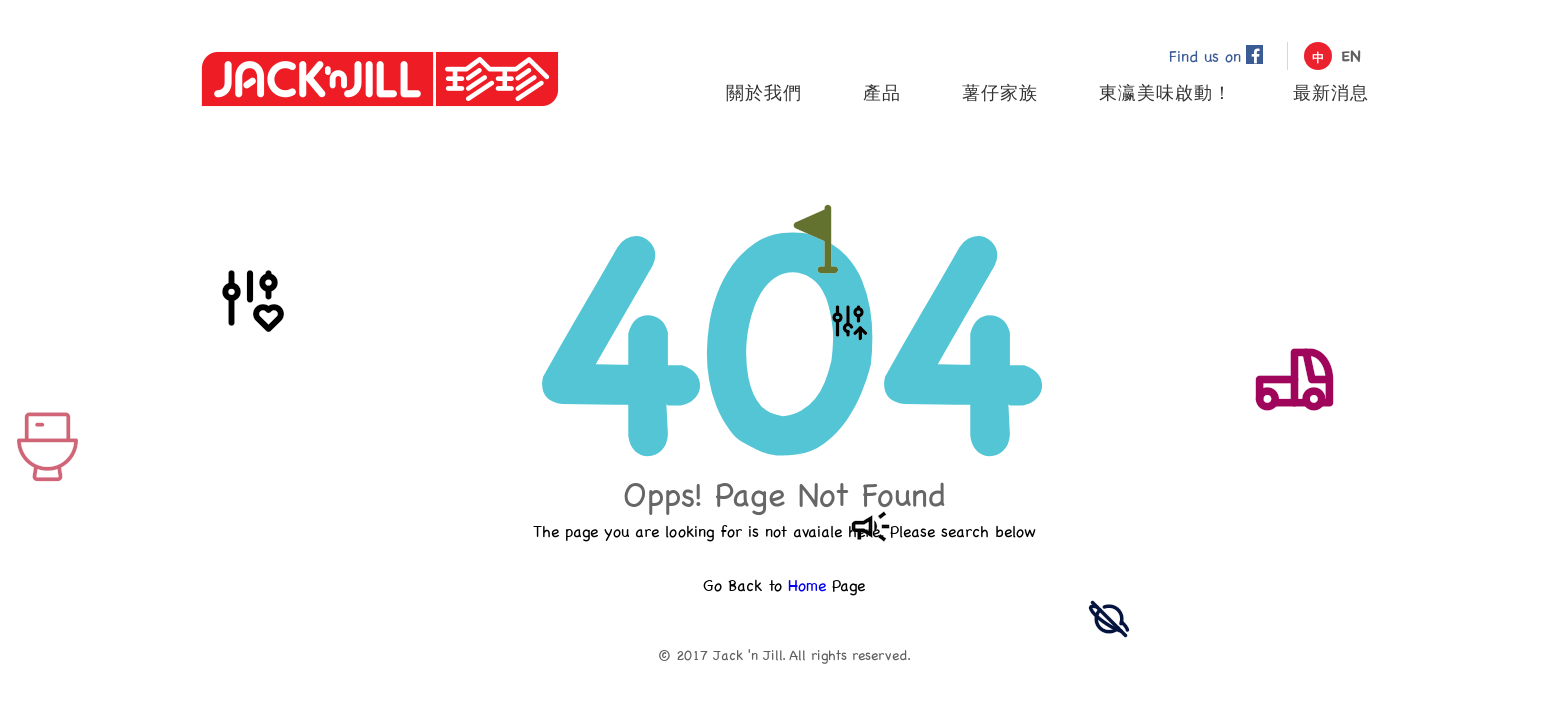 The height and width of the screenshot is (720, 1568). I want to click on track shipment or delivery status, so click(1294, 379).